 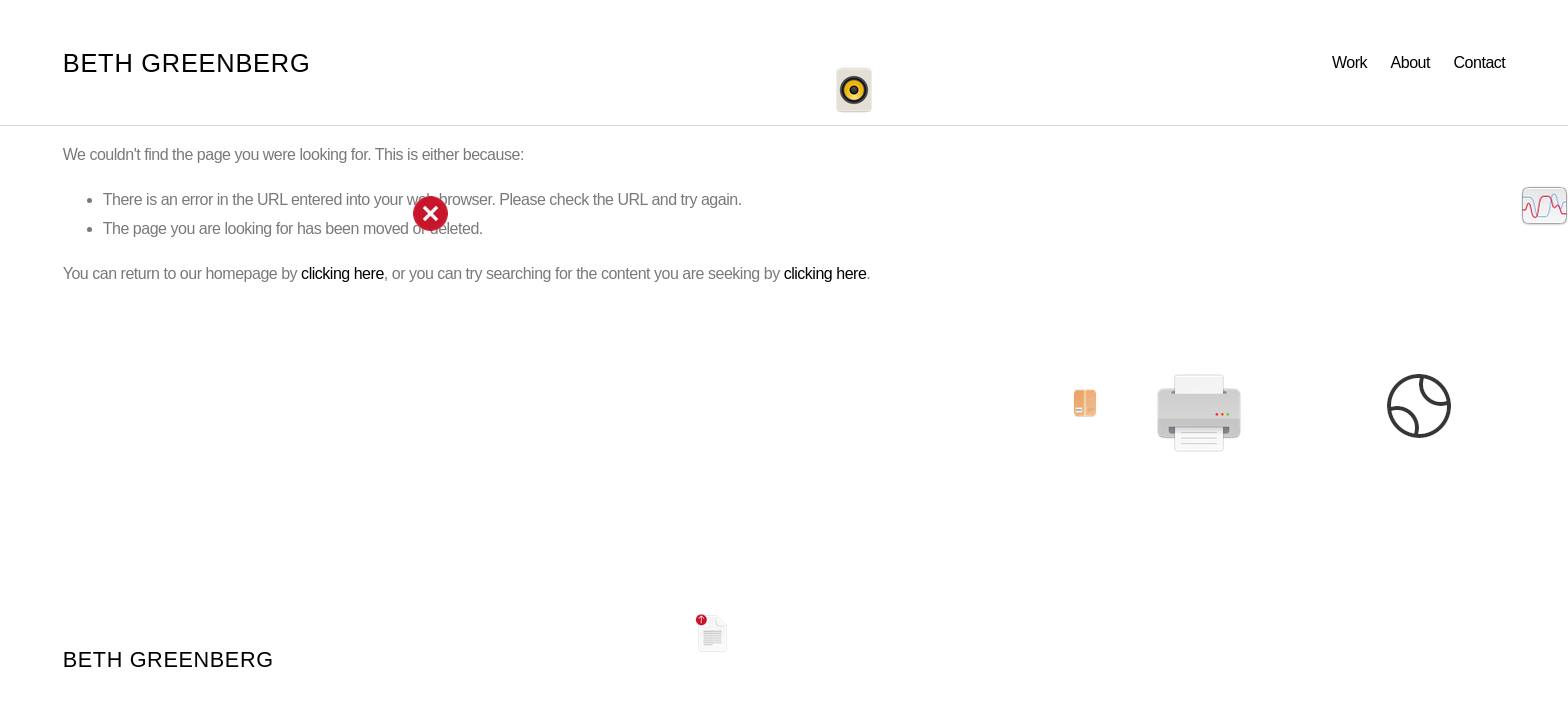 I want to click on access sports and activities emoji category, so click(x=1419, y=406).